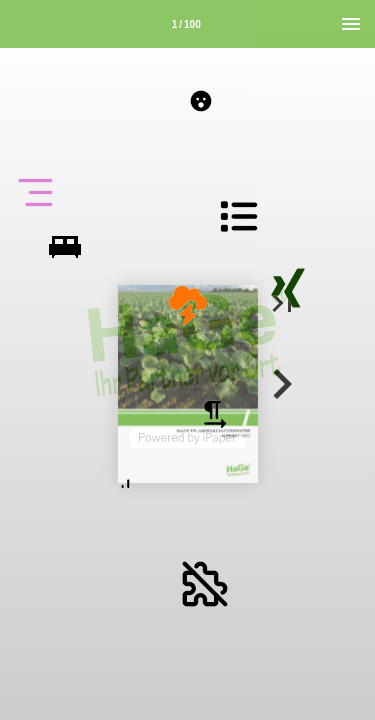  What do you see at coordinates (188, 305) in the screenshot?
I see `indicates thunderstorm weather conditions` at bounding box center [188, 305].